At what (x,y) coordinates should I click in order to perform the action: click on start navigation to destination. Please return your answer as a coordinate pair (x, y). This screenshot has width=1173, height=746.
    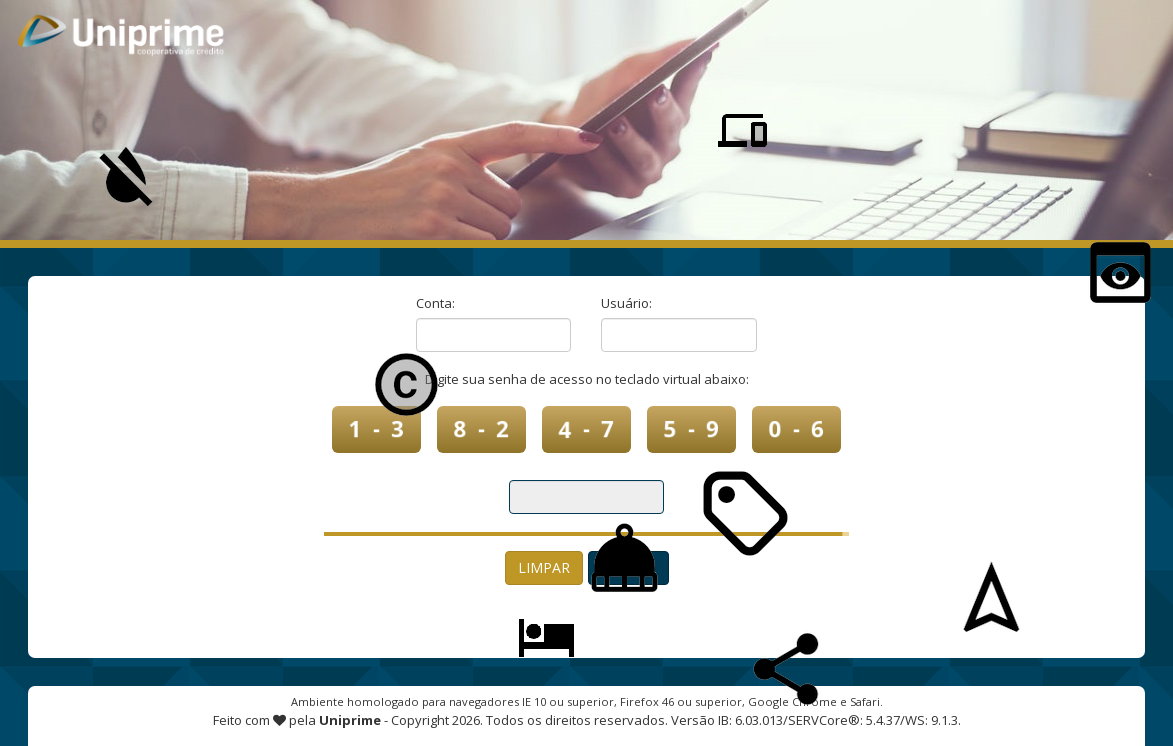
    Looking at the image, I should click on (991, 598).